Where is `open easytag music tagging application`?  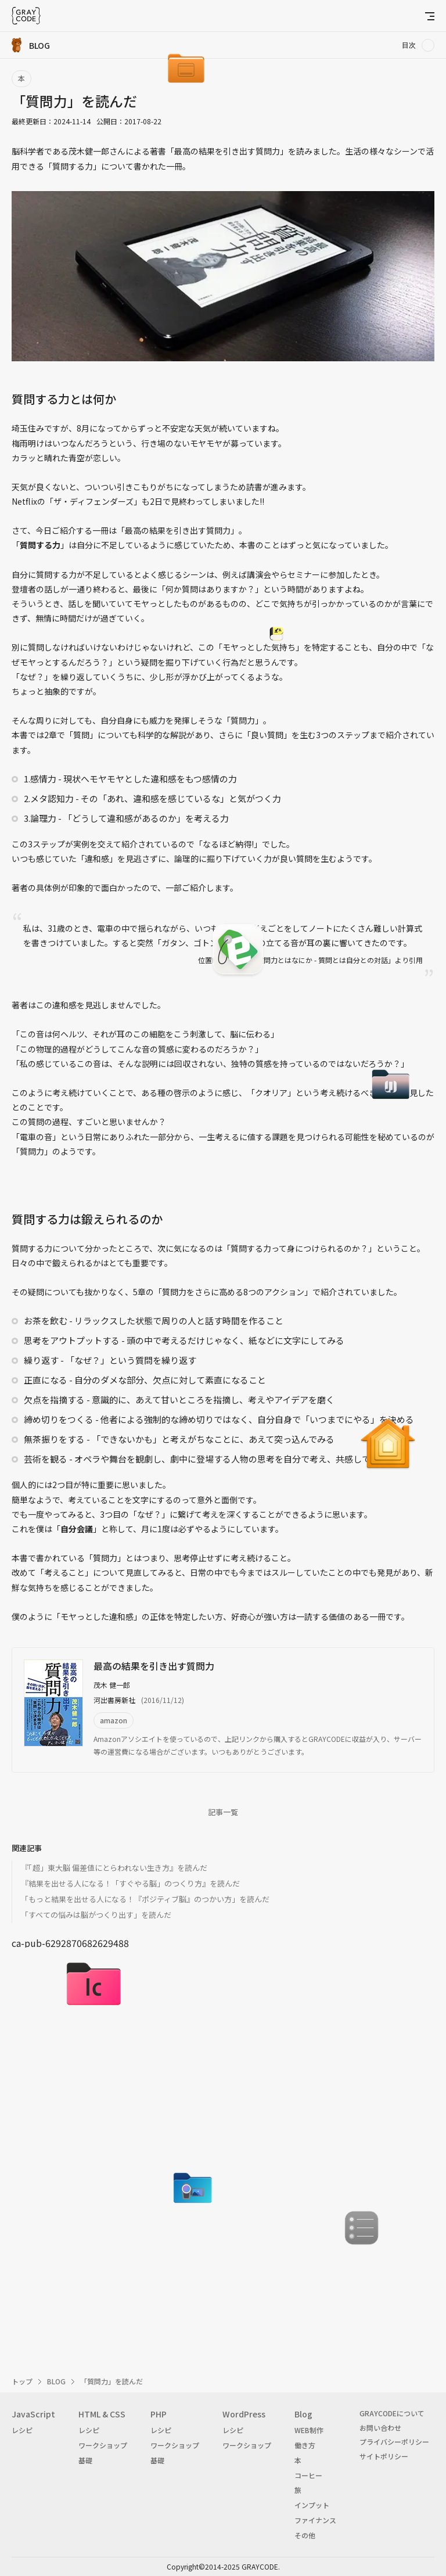
open easytag music tagging application is located at coordinates (238, 949).